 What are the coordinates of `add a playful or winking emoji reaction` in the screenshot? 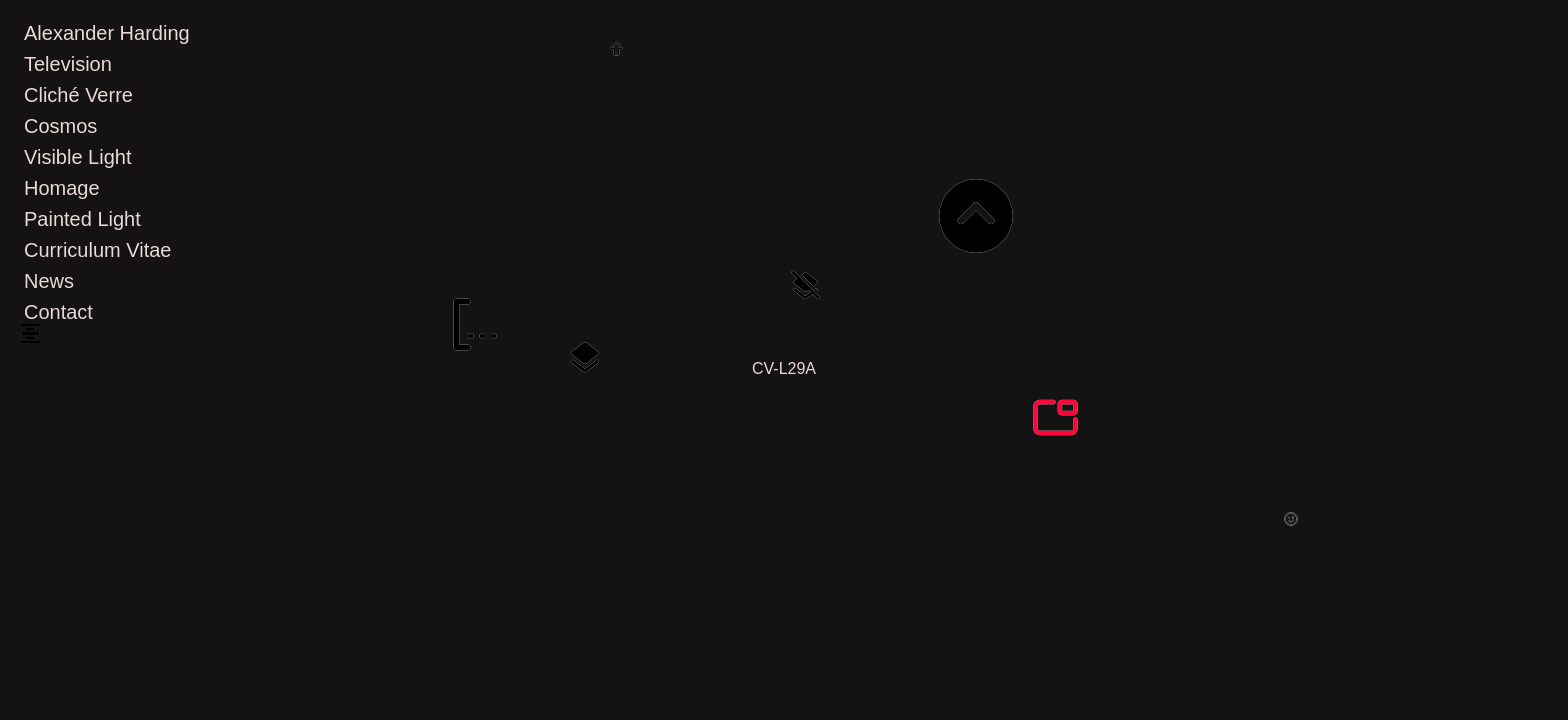 It's located at (1291, 519).